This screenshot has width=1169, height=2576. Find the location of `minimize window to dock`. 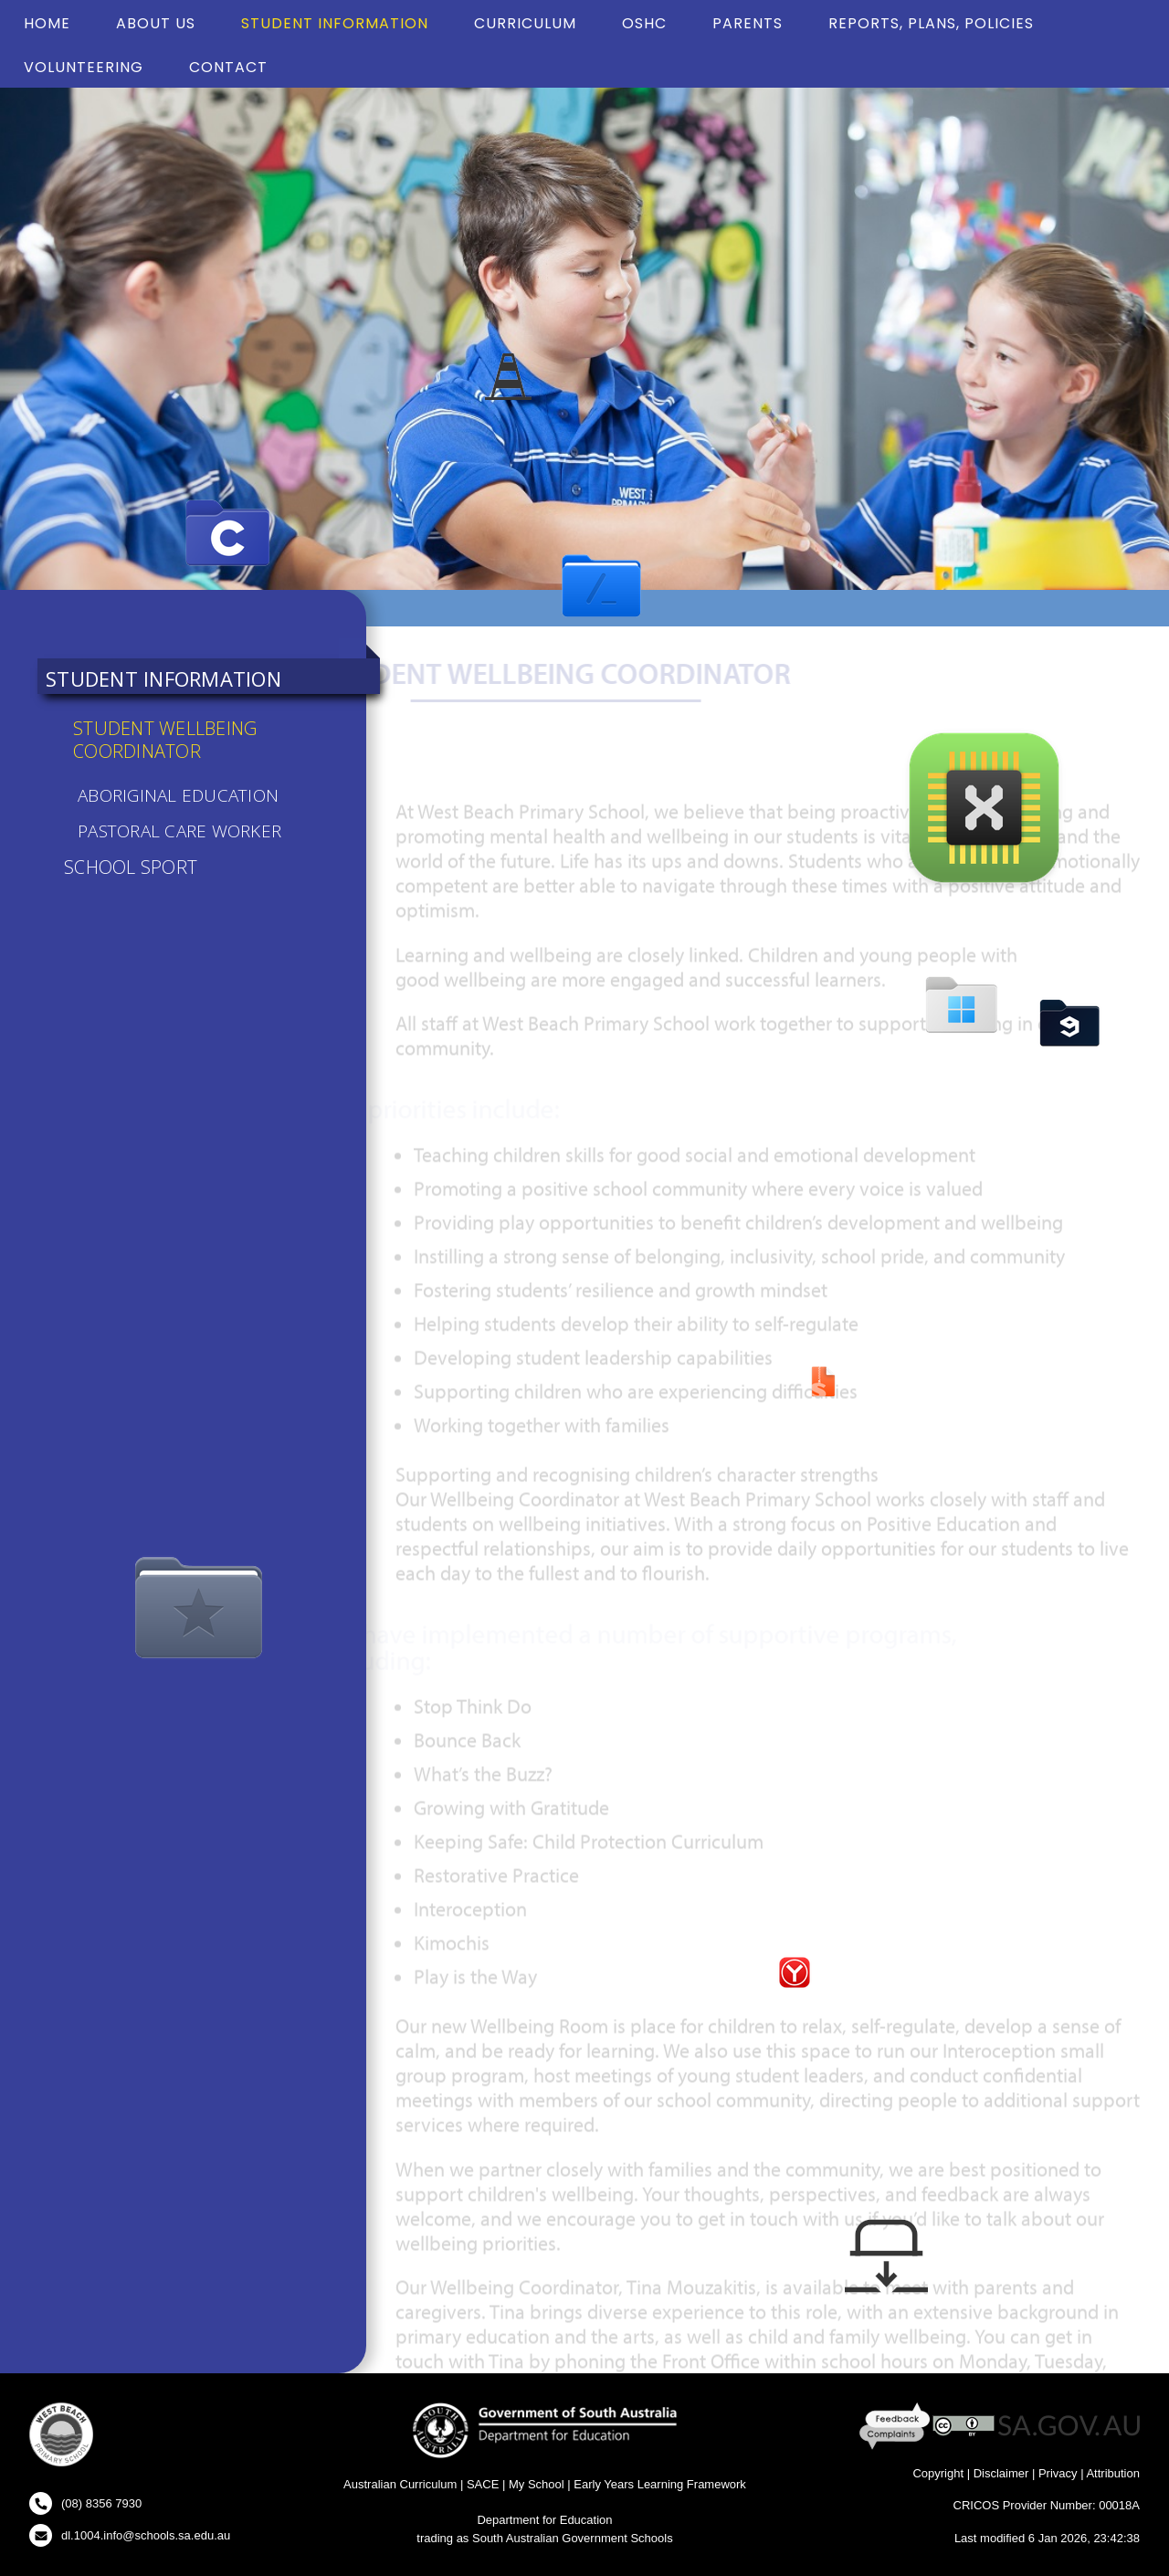

minimize window to dock is located at coordinates (886, 2255).